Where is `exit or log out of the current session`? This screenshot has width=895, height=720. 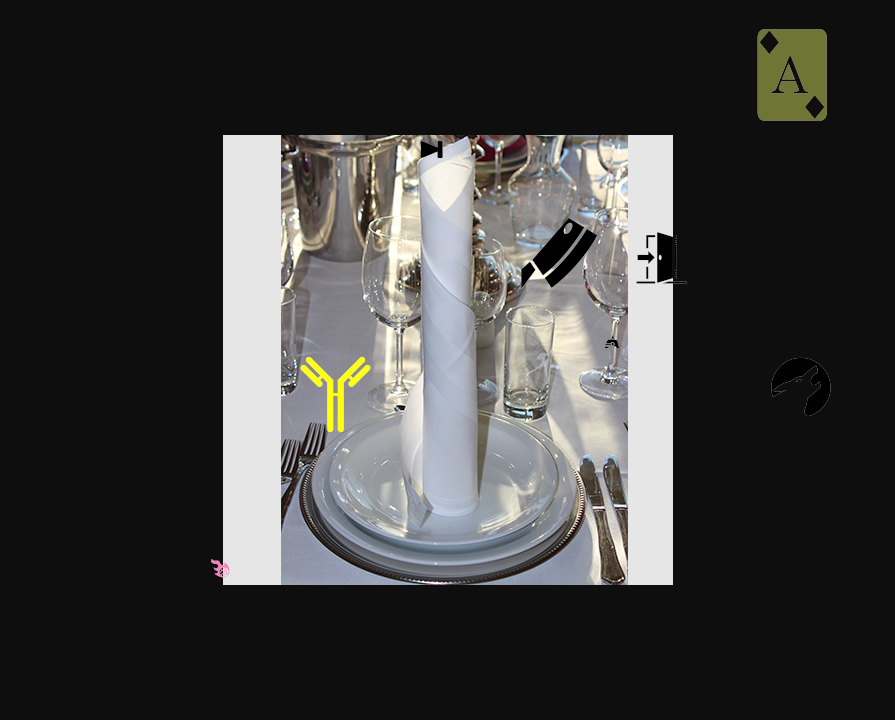
exit or log out of the current session is located at coordinates (661, 257).